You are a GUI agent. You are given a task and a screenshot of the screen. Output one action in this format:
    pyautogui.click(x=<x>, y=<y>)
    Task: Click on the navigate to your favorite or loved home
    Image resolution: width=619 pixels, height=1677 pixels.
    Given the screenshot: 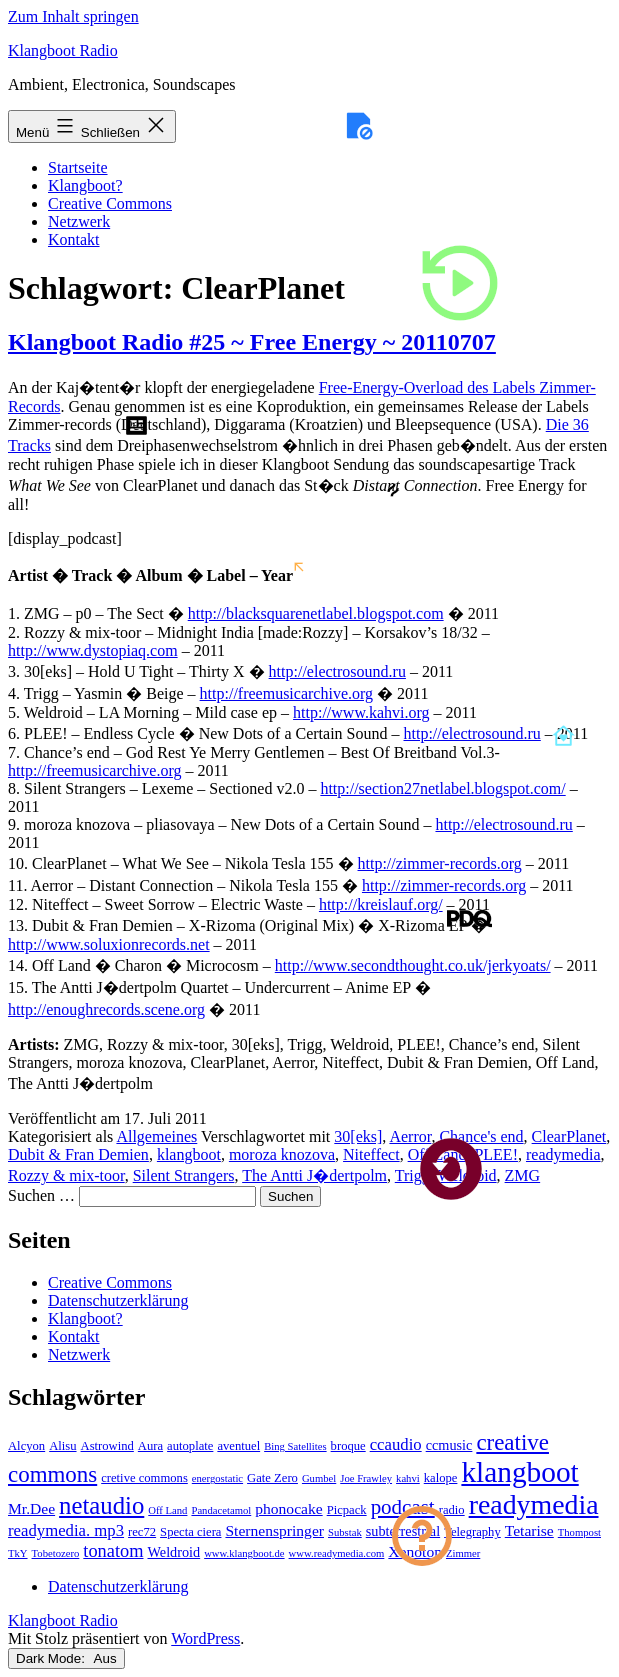 What is the action you would take?
    pyautogui.click(x=563, y=736)
    